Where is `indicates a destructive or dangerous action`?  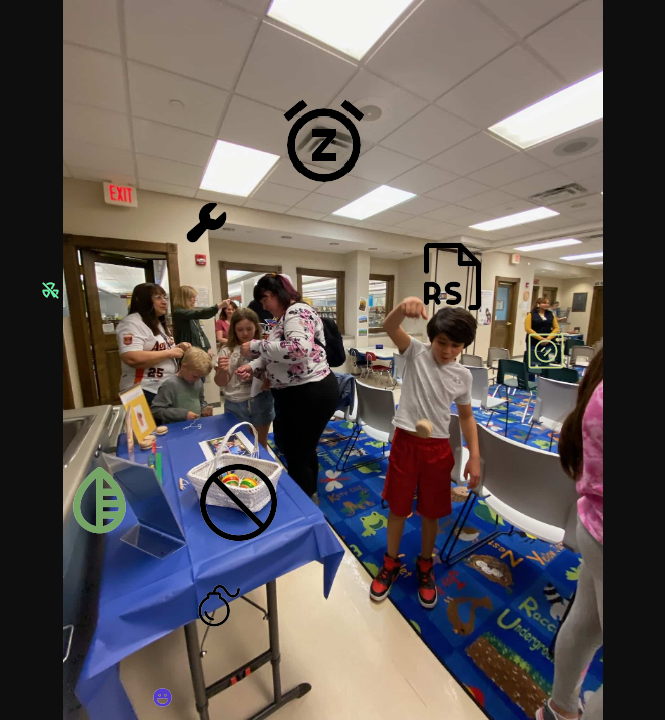 indicates a destructive or dangerous action is located at coordinates (217, 605).